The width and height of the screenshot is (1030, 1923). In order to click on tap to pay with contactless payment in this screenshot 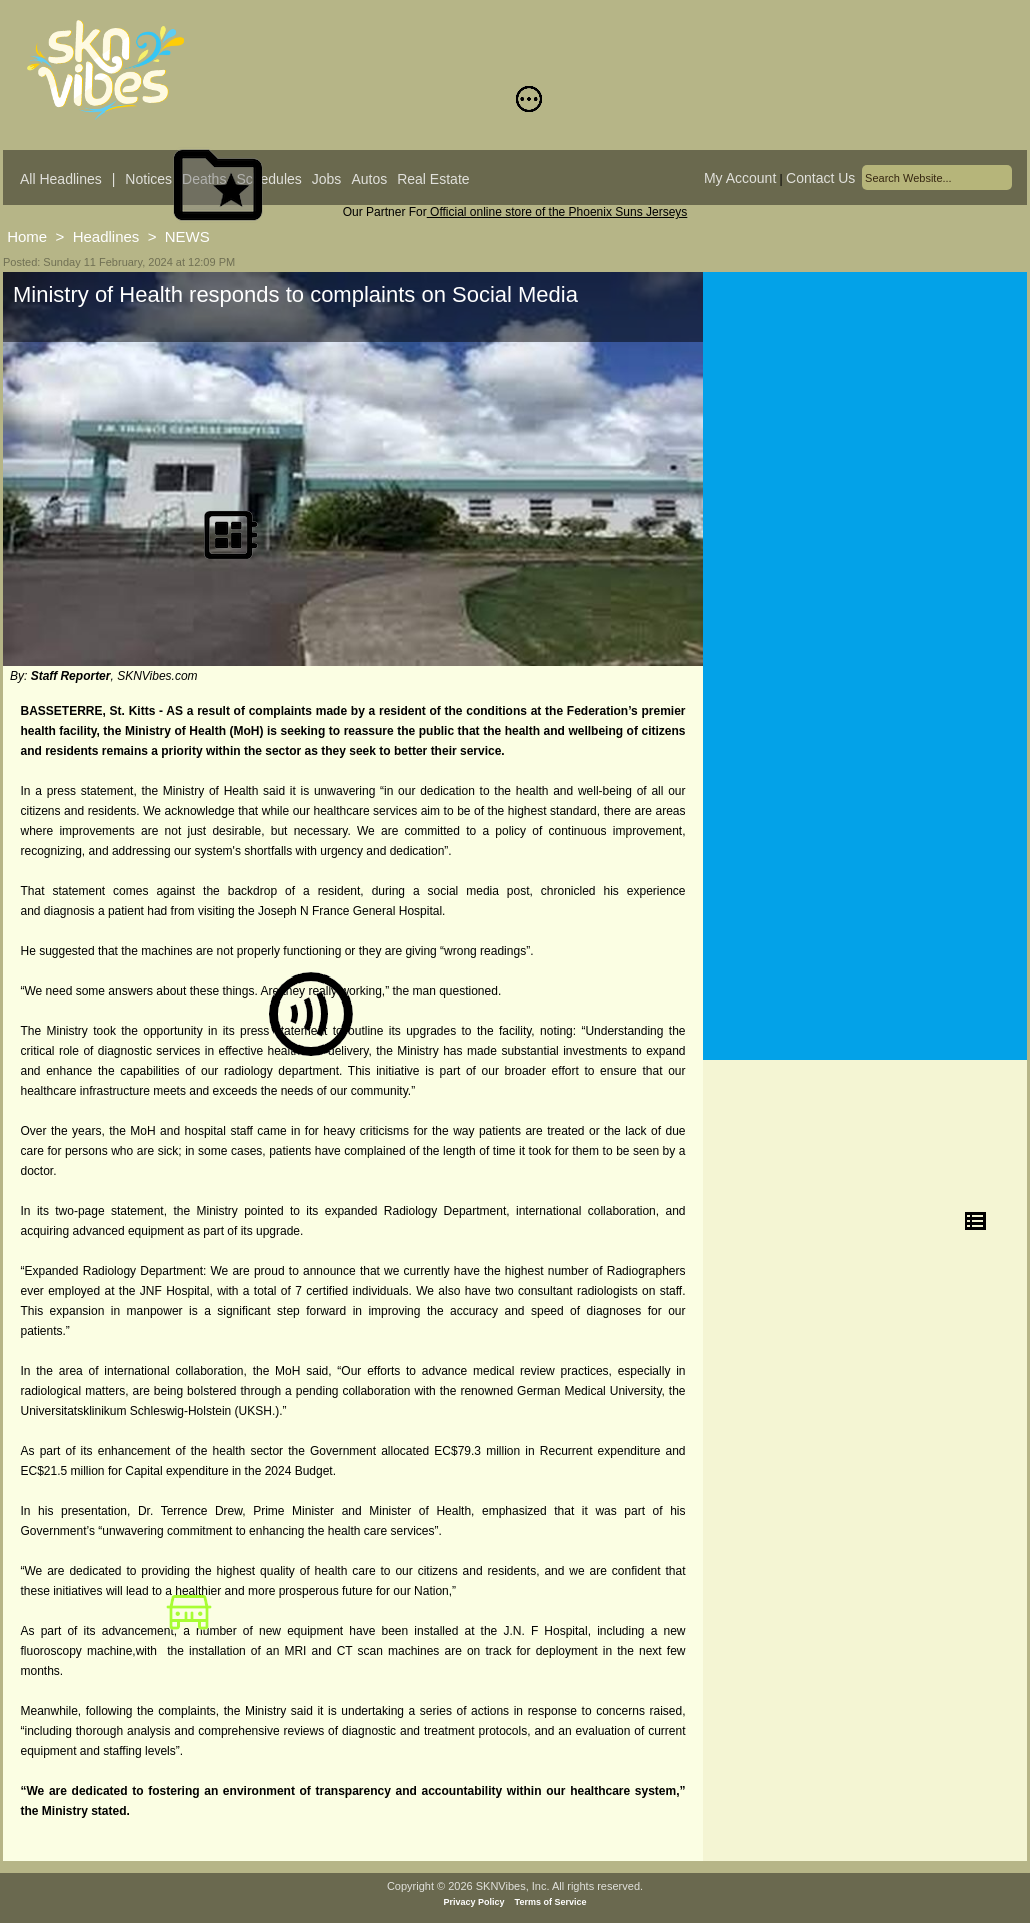, I will do `click(311, 1014)`.